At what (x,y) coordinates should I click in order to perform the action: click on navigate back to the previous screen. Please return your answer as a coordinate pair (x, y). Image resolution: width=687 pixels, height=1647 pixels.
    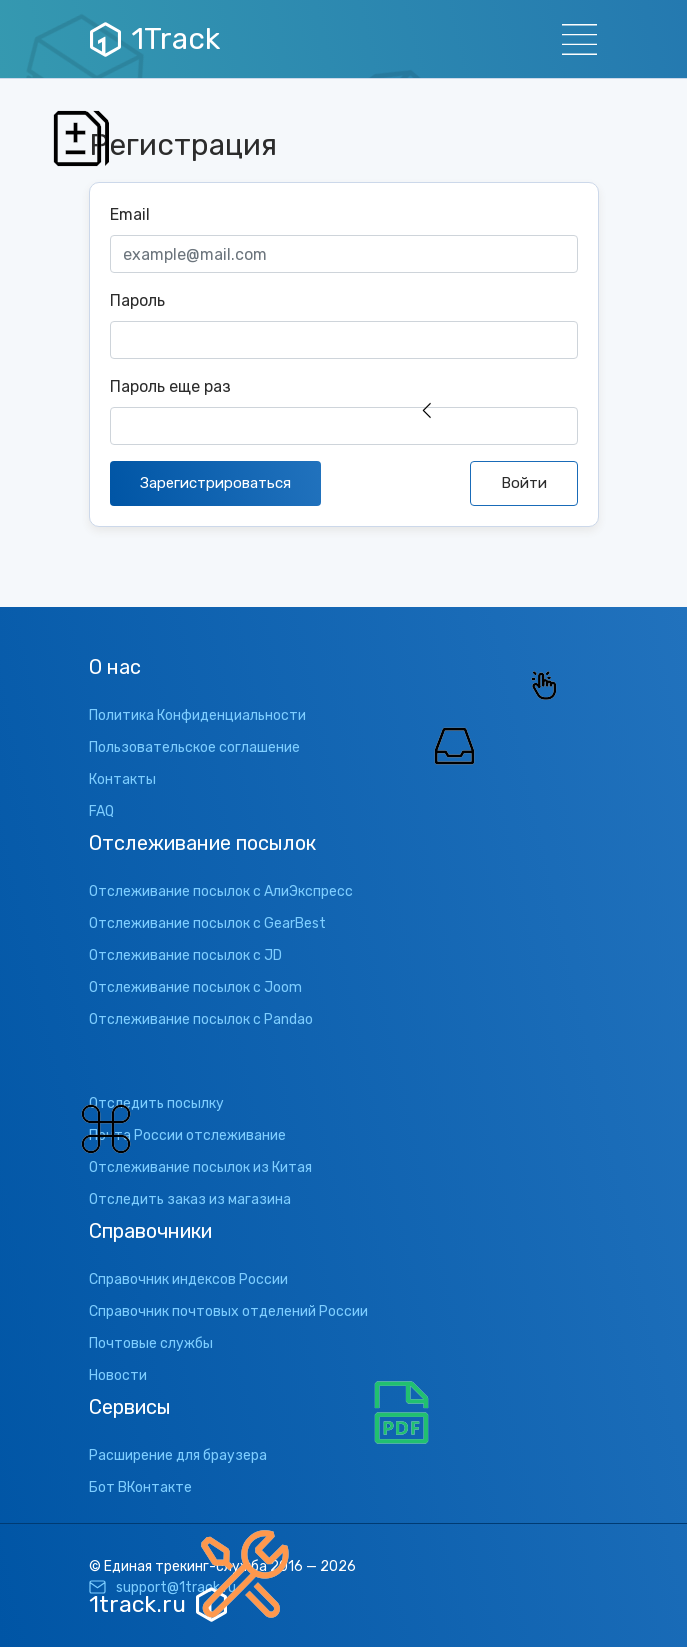
    Looking at the image, I should click on (427, 410).